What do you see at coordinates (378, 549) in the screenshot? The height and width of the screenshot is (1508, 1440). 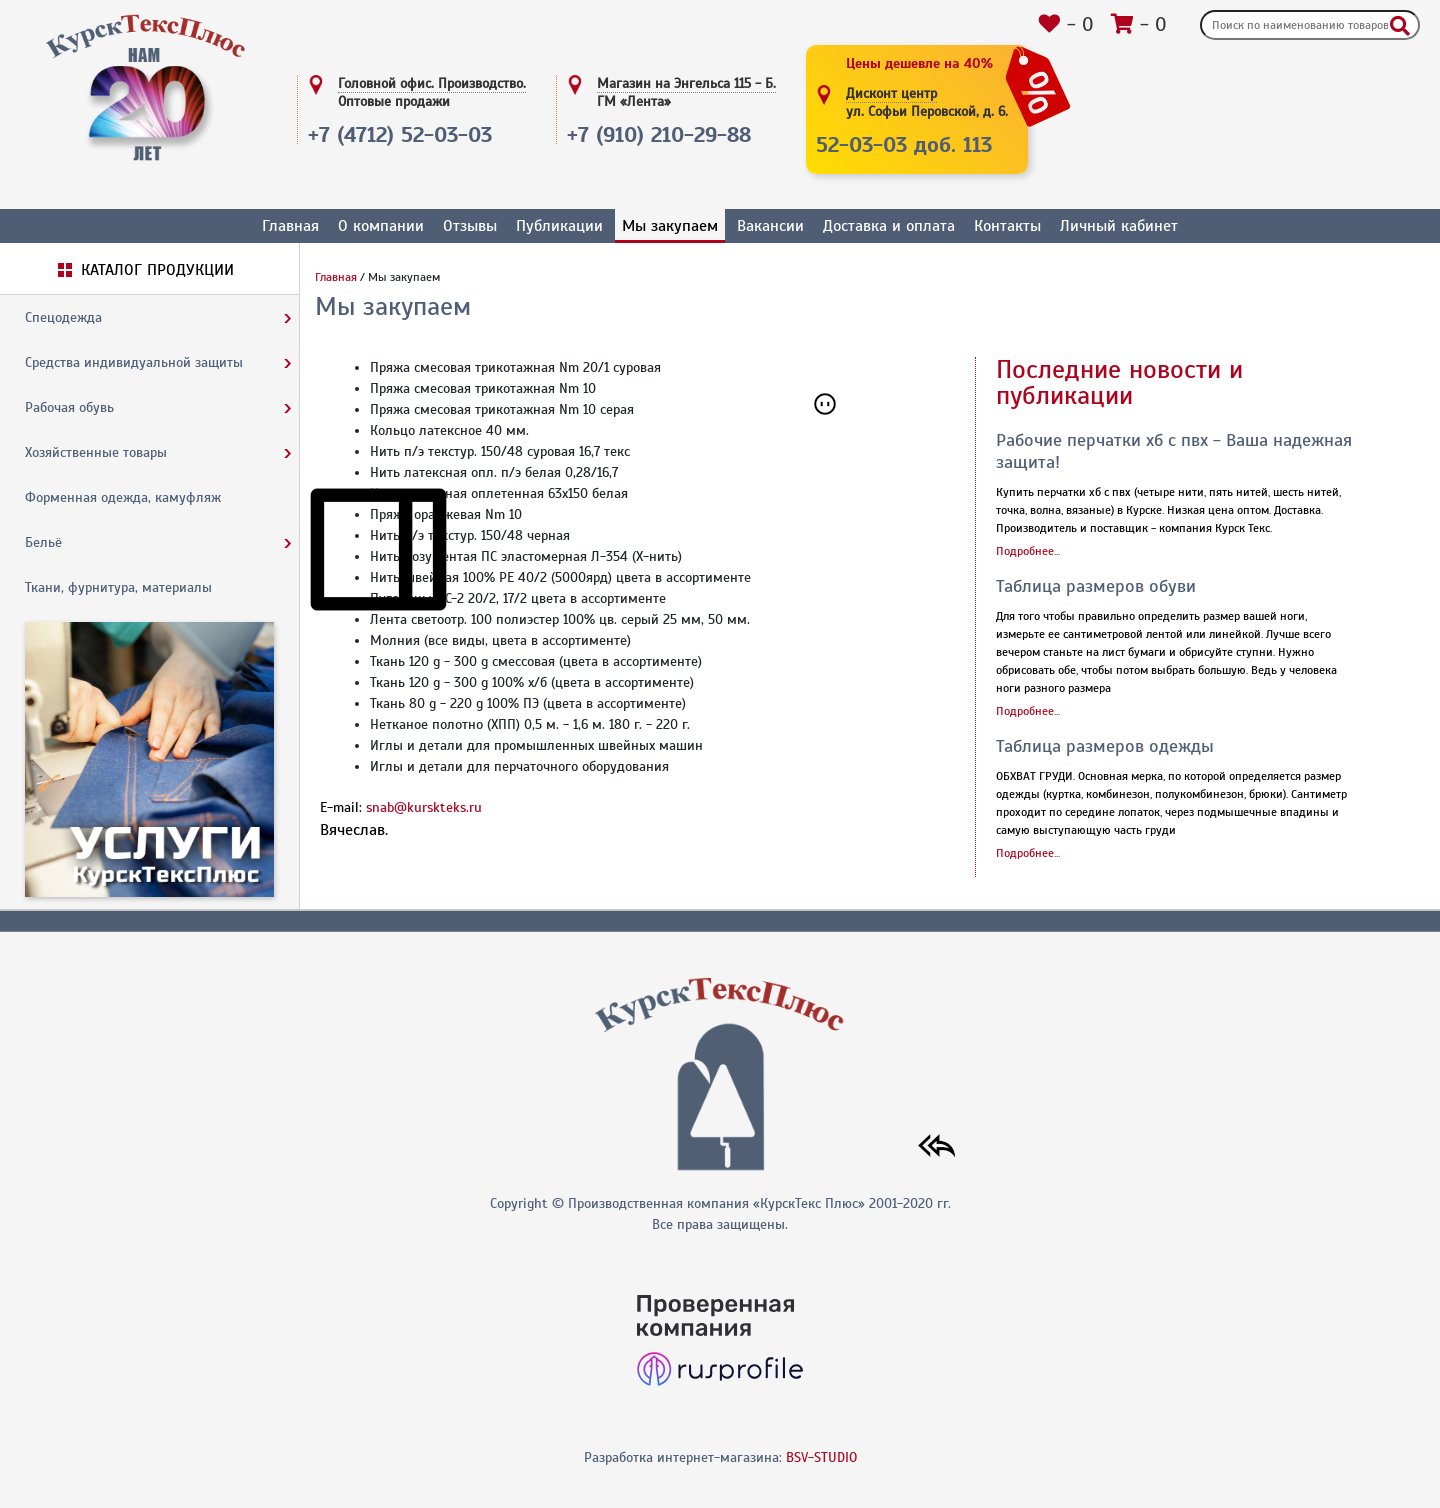 I see `switch to right sidebar layout` at bounding box center [378, 549].